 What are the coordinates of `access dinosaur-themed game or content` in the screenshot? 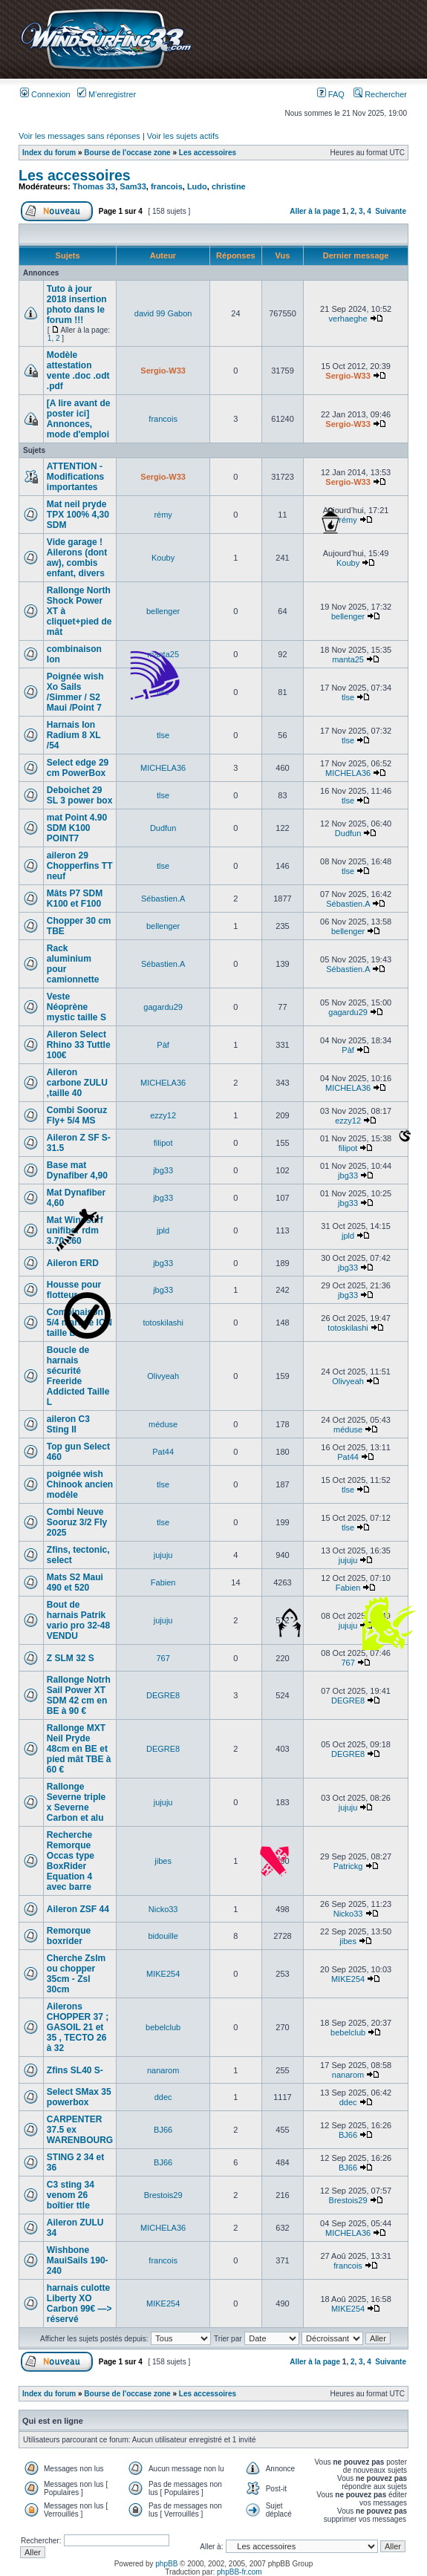 It's located at (390, 1623).